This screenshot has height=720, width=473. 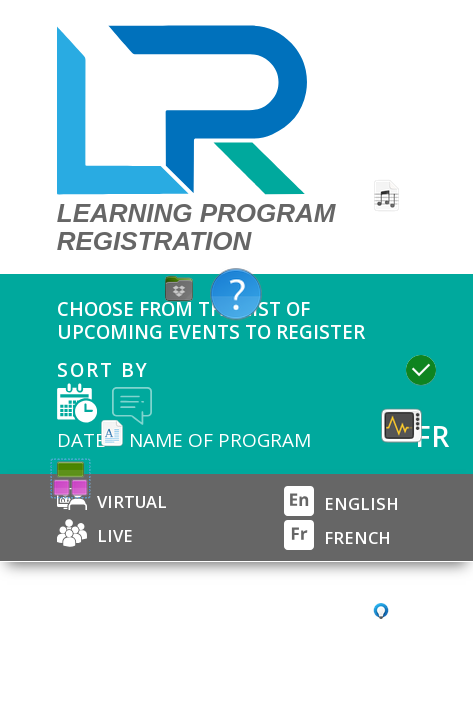 What do you see at coordinates (386, 195) in the screenshot?
I see `iMelody ringtone file` at bounding box center [386, 195].